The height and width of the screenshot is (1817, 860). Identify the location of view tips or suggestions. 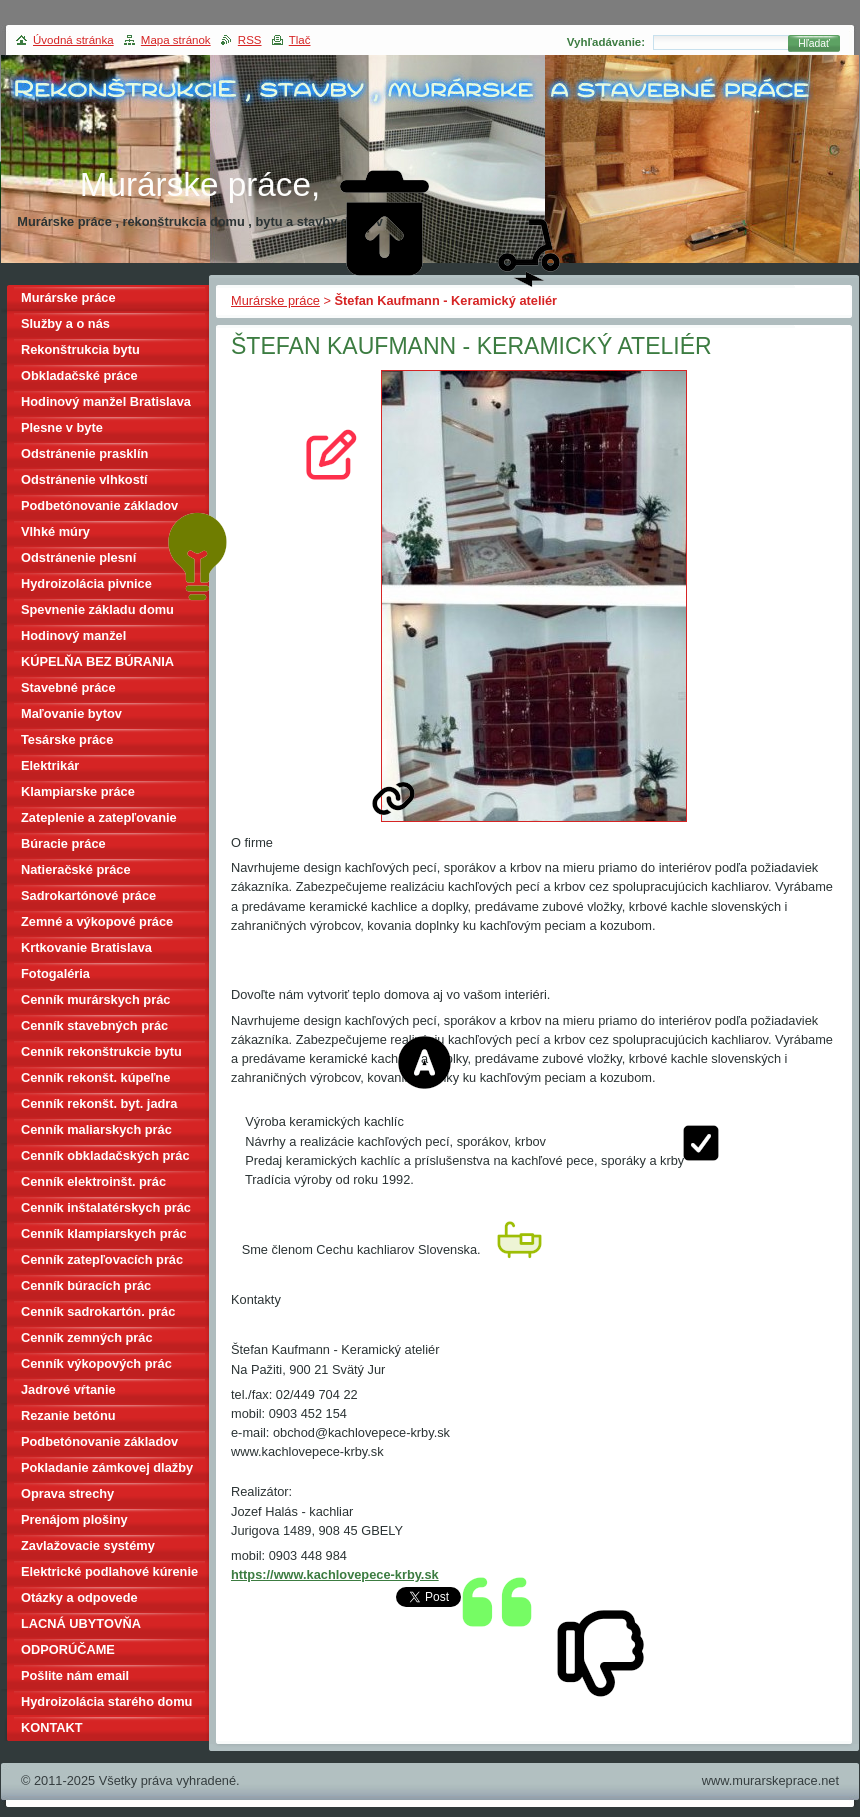
(197, 556).